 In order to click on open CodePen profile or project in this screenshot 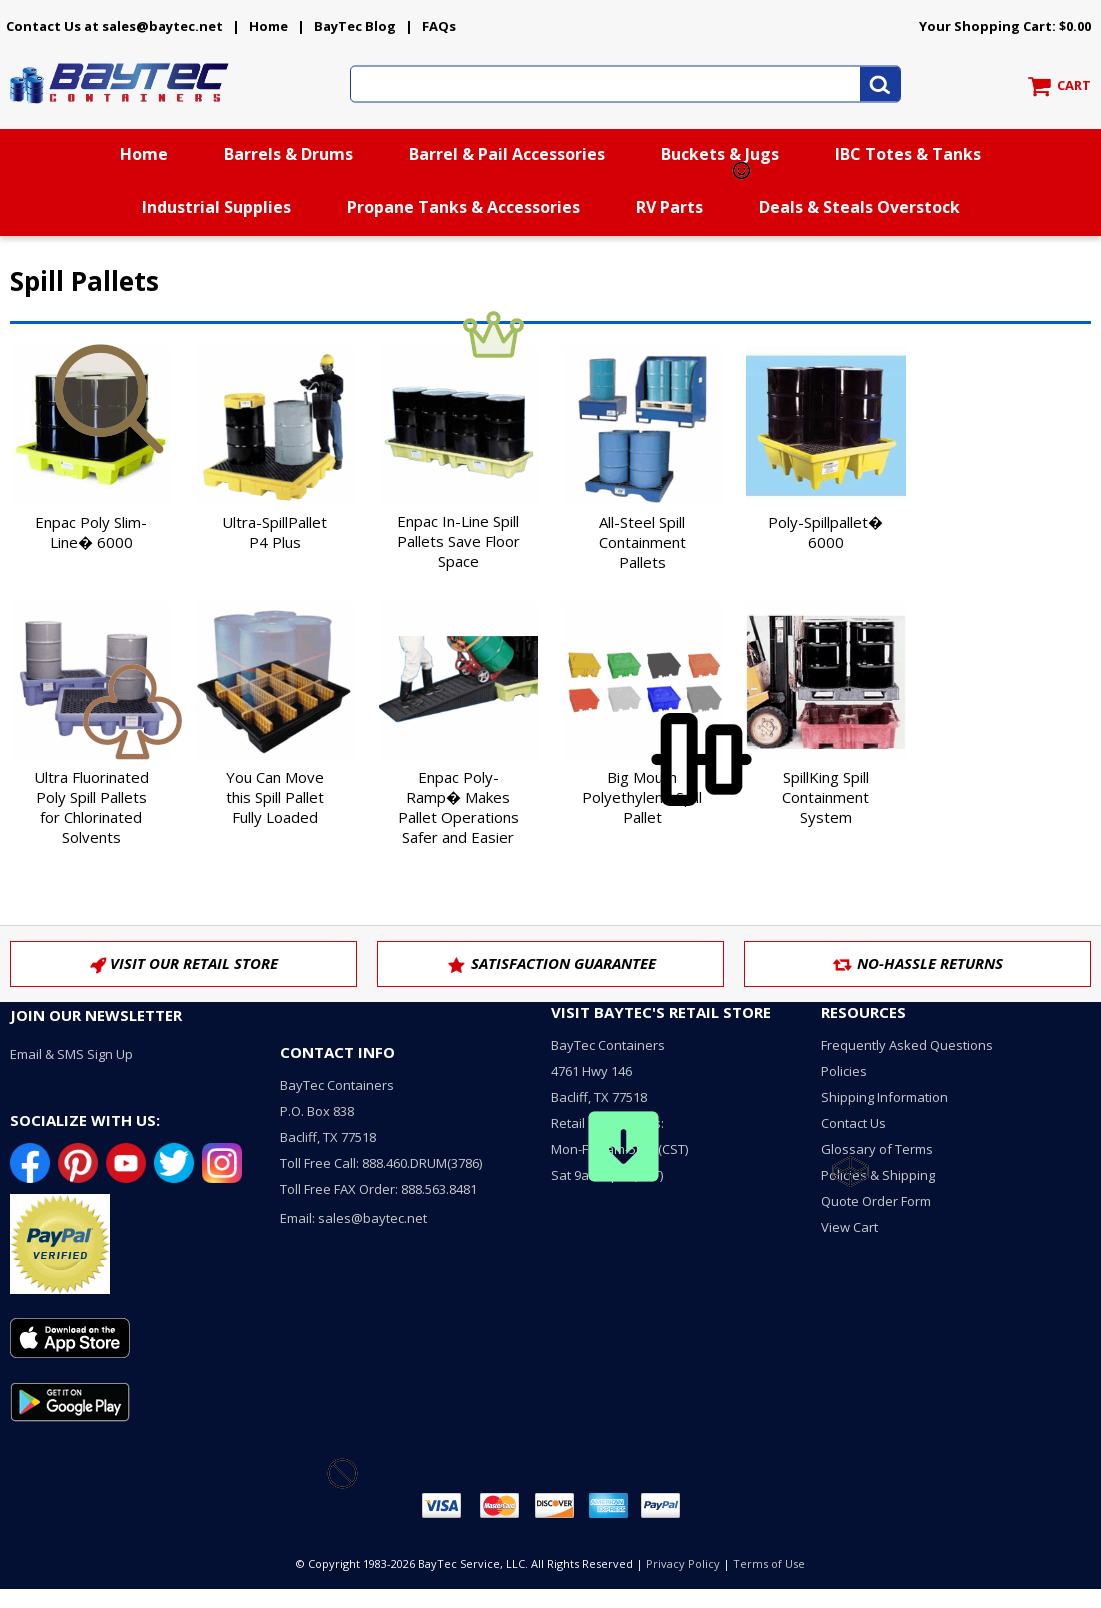, I will do `click(850, 1171)`.